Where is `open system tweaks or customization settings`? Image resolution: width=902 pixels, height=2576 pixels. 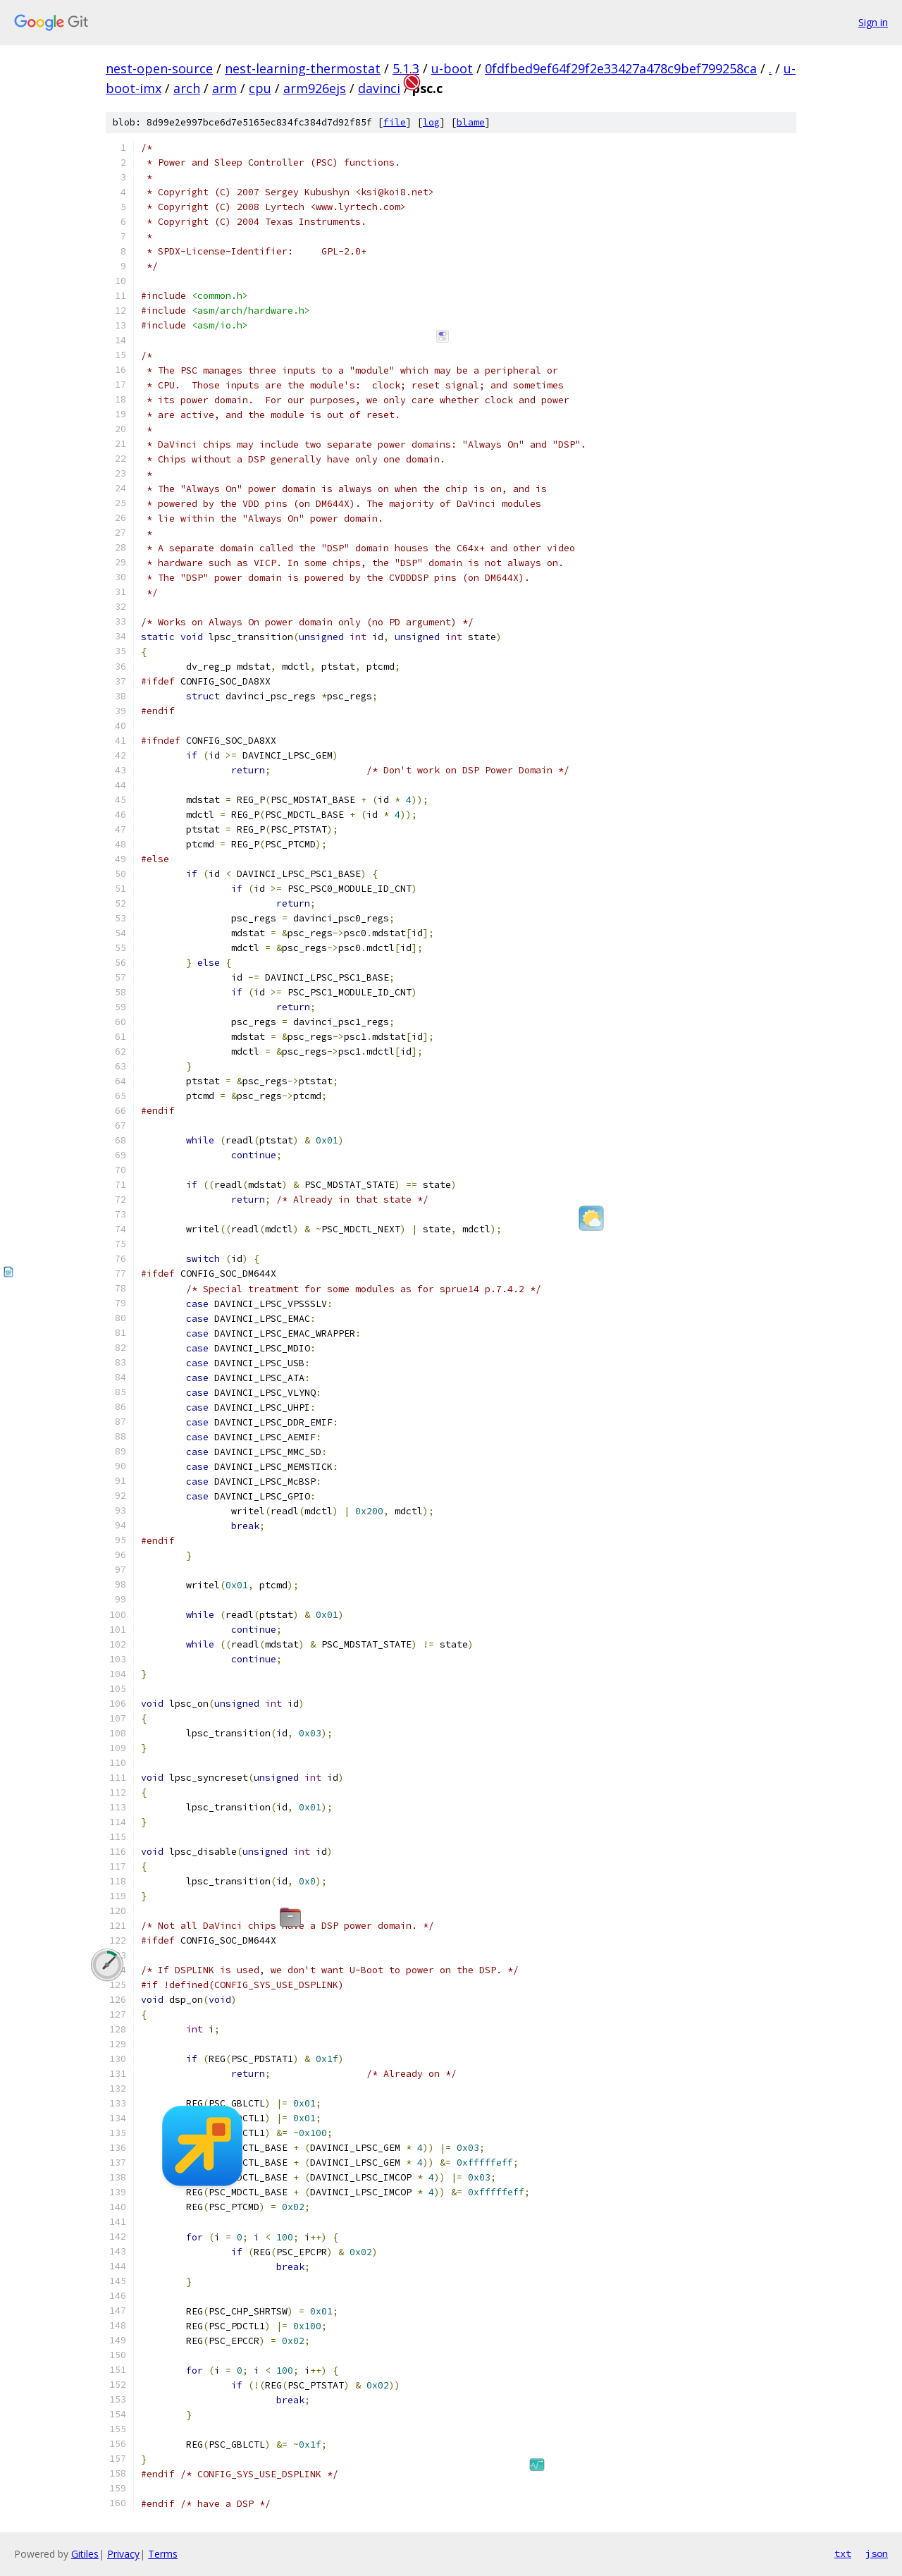
open system tweaks or customization settings is located at coordinates (443, 336).